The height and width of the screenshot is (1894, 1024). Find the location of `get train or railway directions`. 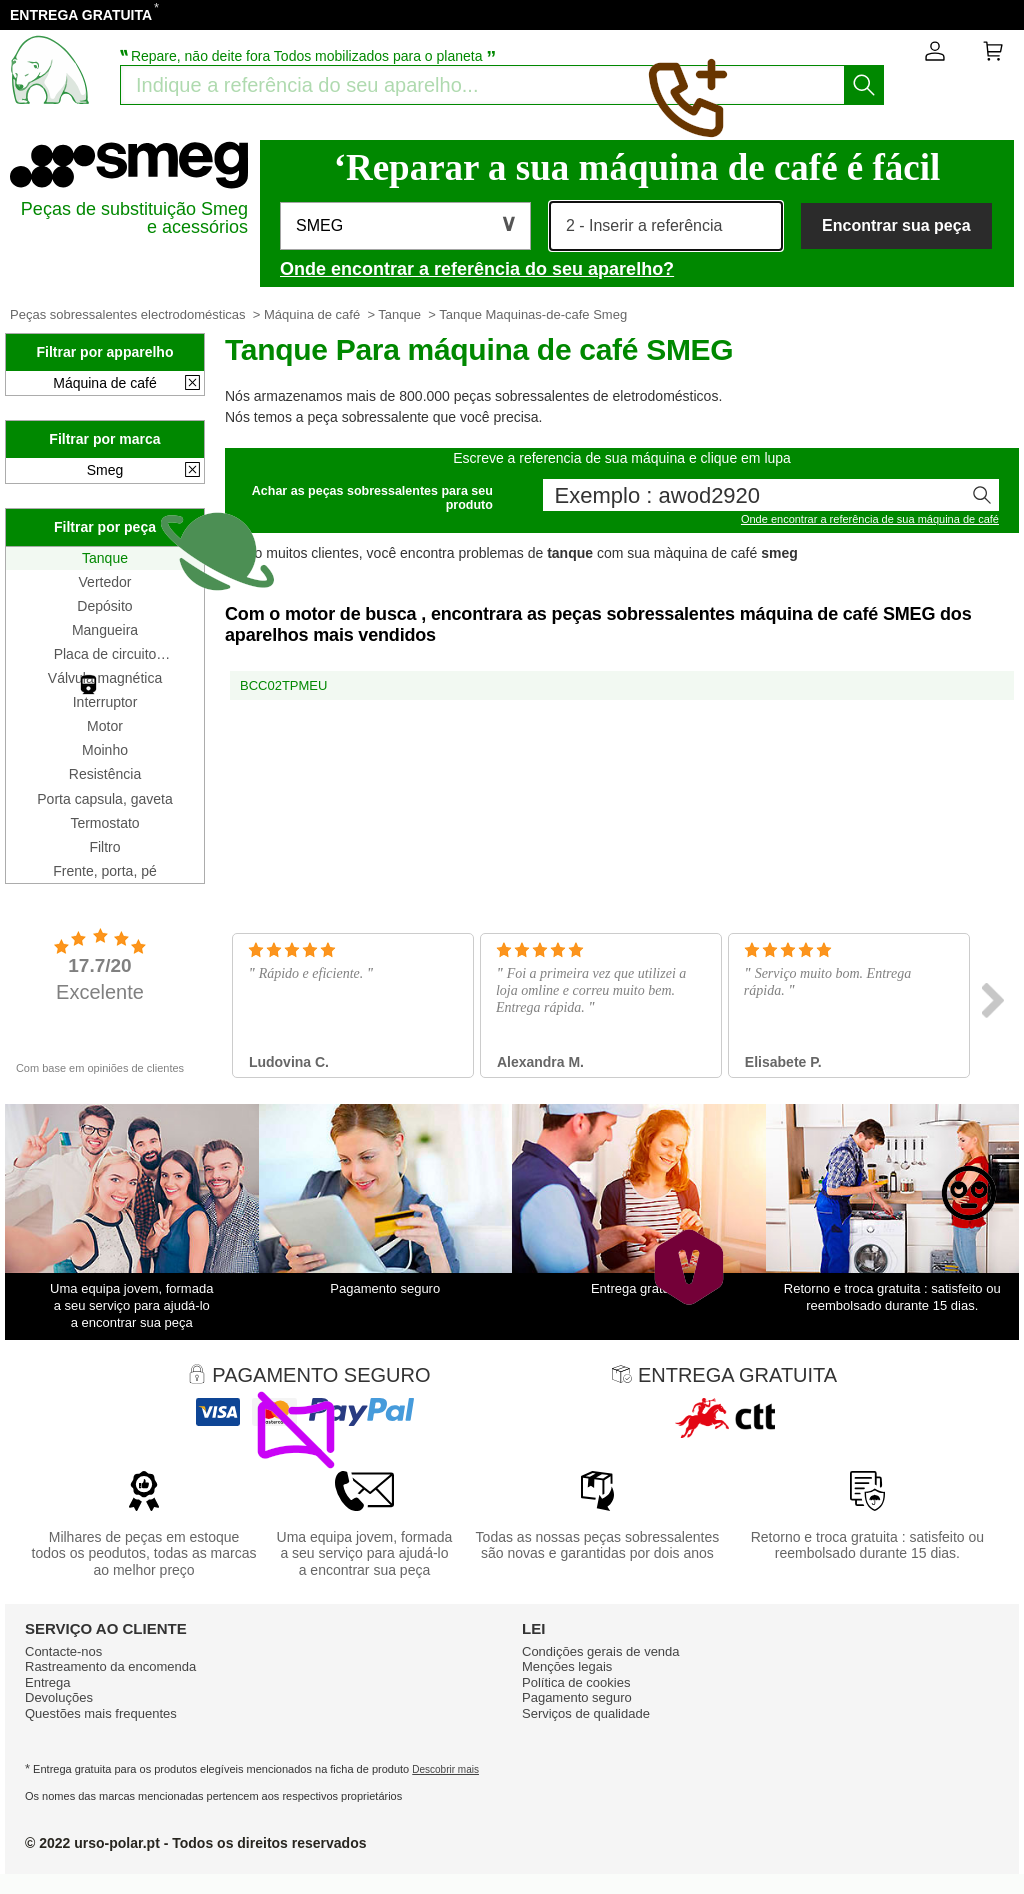

get train or railway directions is located at coordinates (88, 685).